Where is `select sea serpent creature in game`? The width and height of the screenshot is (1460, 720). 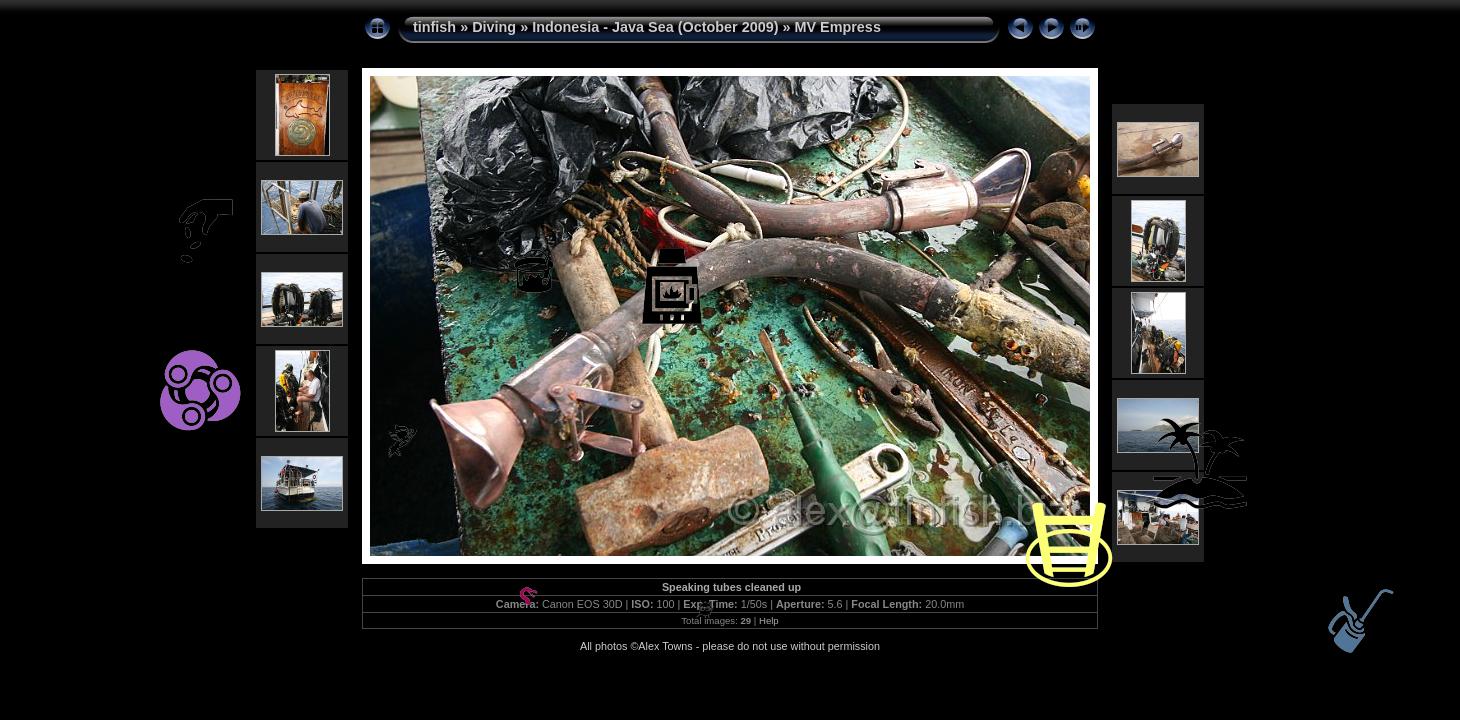
select sea serpent creature in game is located at coordinates (528, 595).